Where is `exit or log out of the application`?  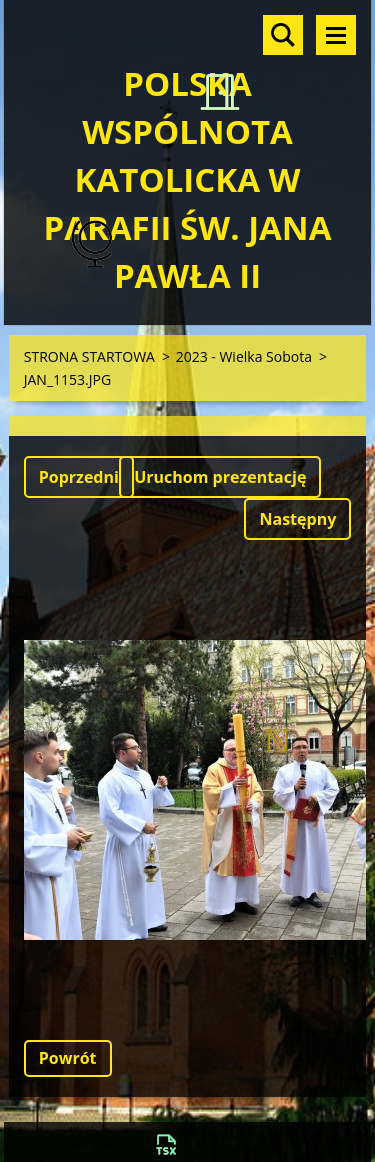
exit or log out of the application is located at coordinates (220, 92).